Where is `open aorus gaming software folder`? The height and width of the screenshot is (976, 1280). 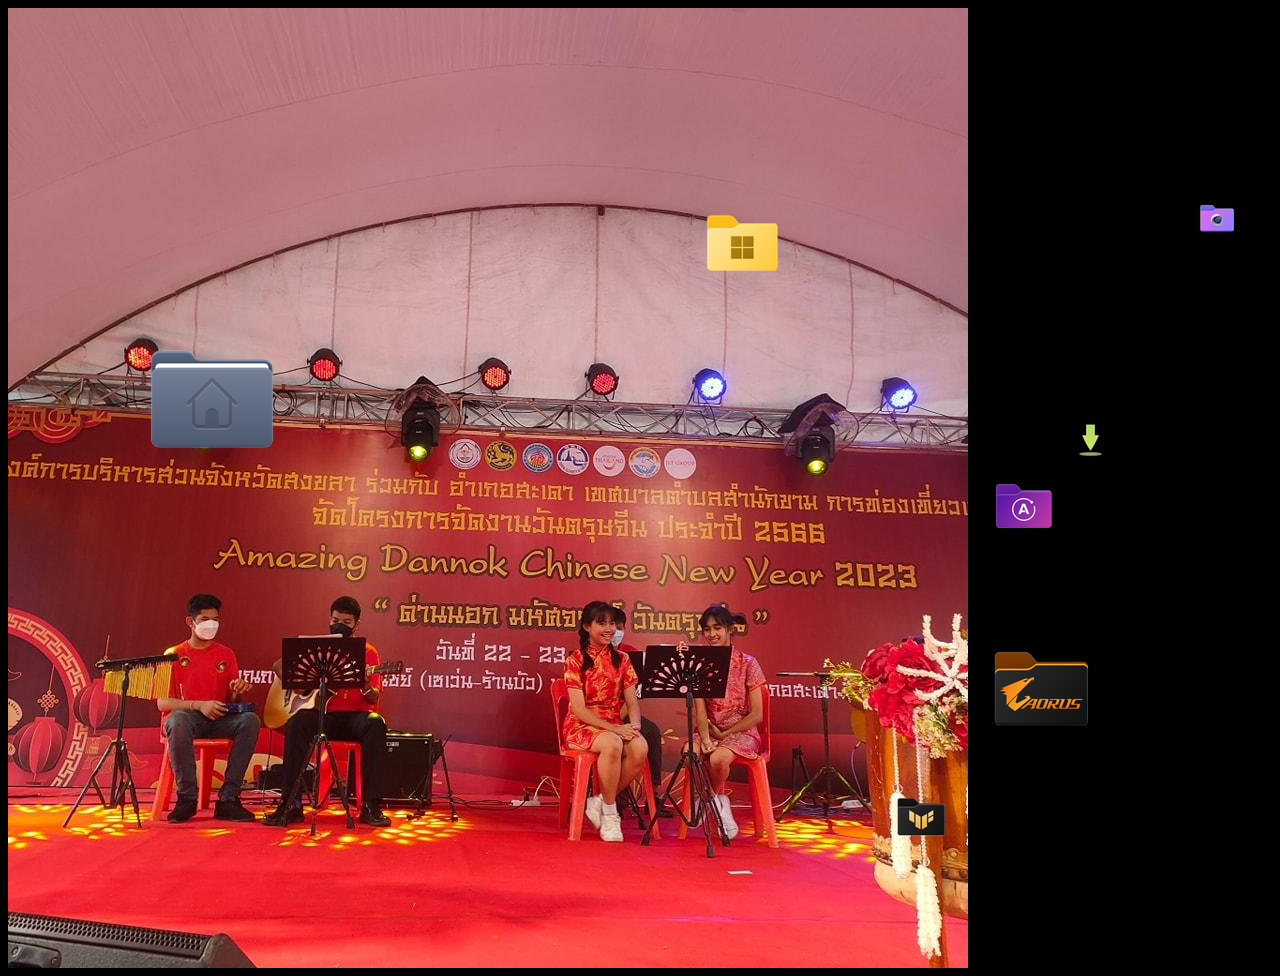
open aorus gaming software folder is located at coordinates (1041, 691).